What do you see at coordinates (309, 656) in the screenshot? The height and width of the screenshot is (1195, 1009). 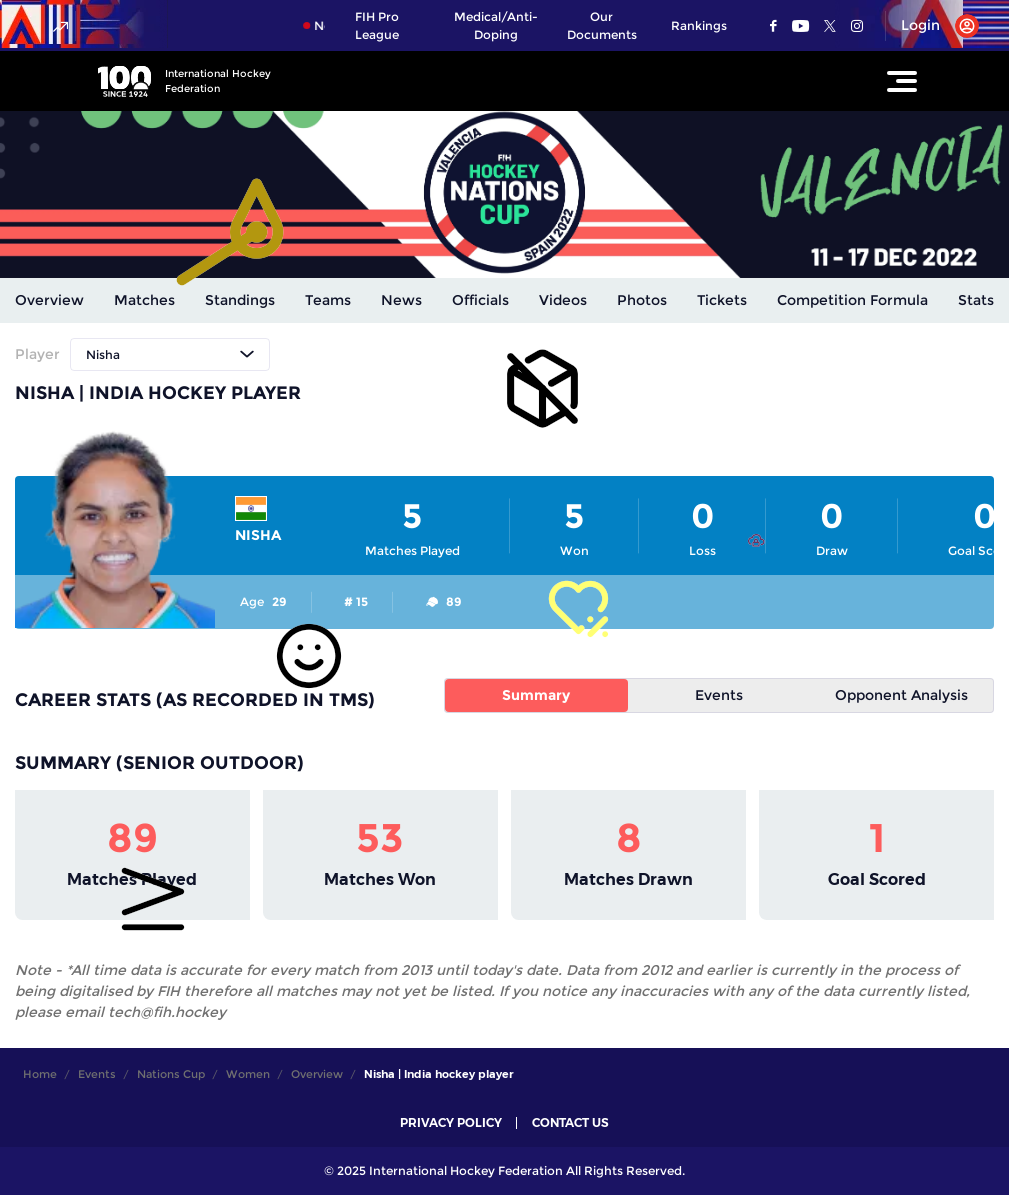 I see `add an emoji or reaction` at bounding box center [309, 656].